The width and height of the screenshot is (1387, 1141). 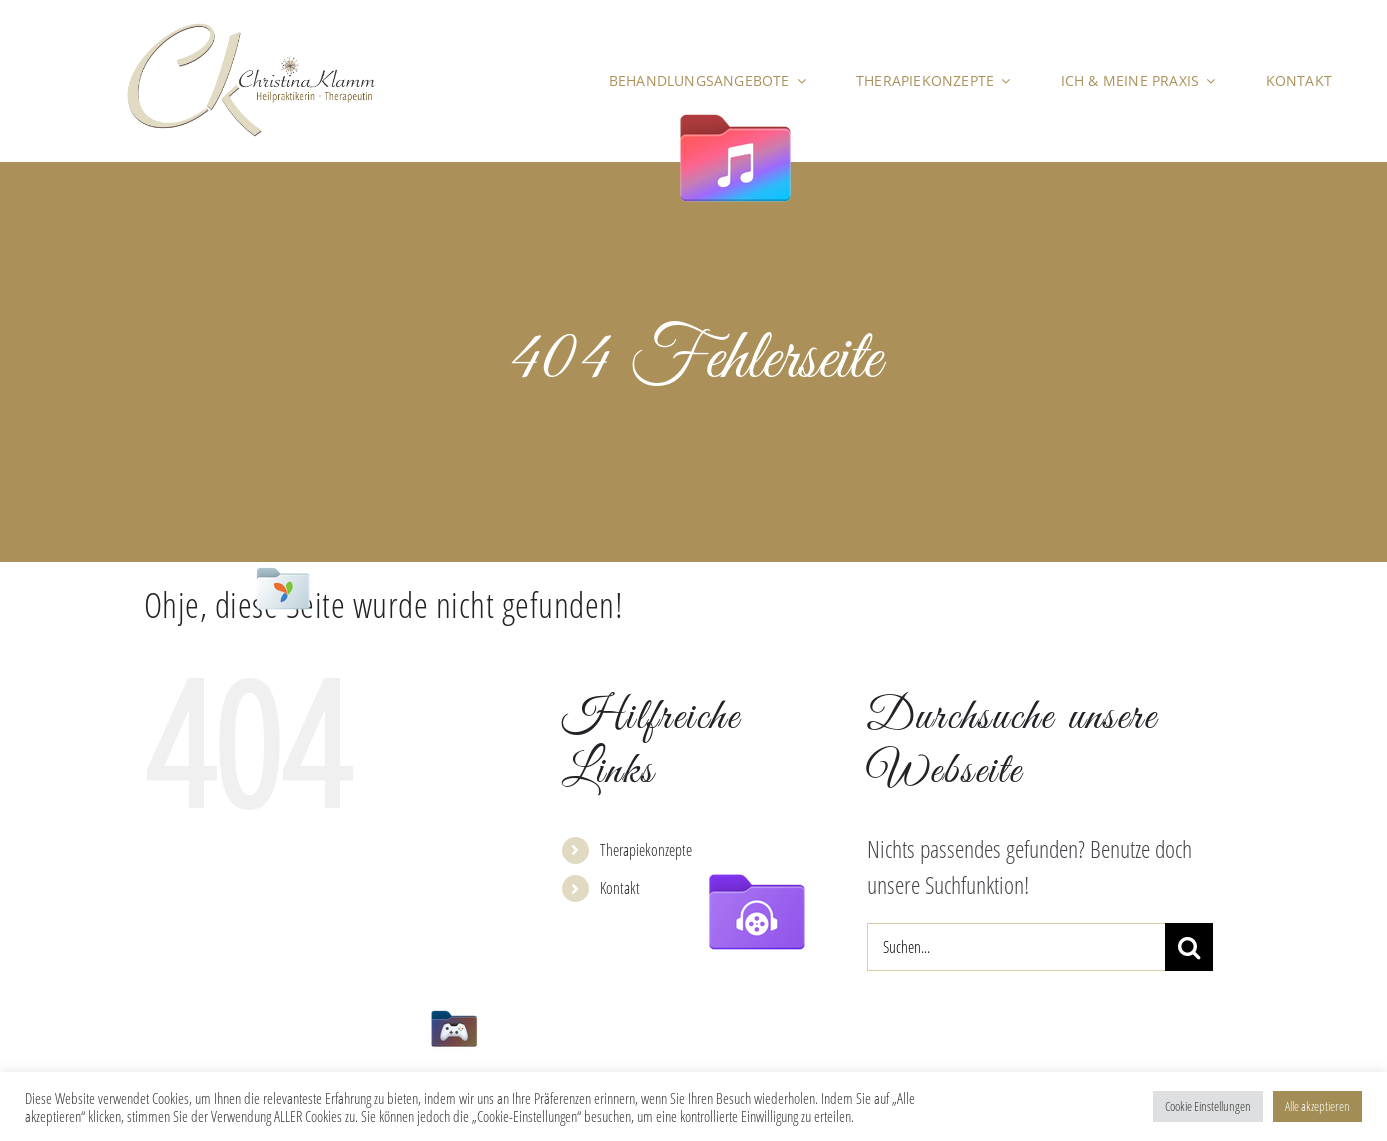 What do you see at coordinates (735, 161) in the screenshot?
I see `open apple music folder` at bounding box center [735, 161].